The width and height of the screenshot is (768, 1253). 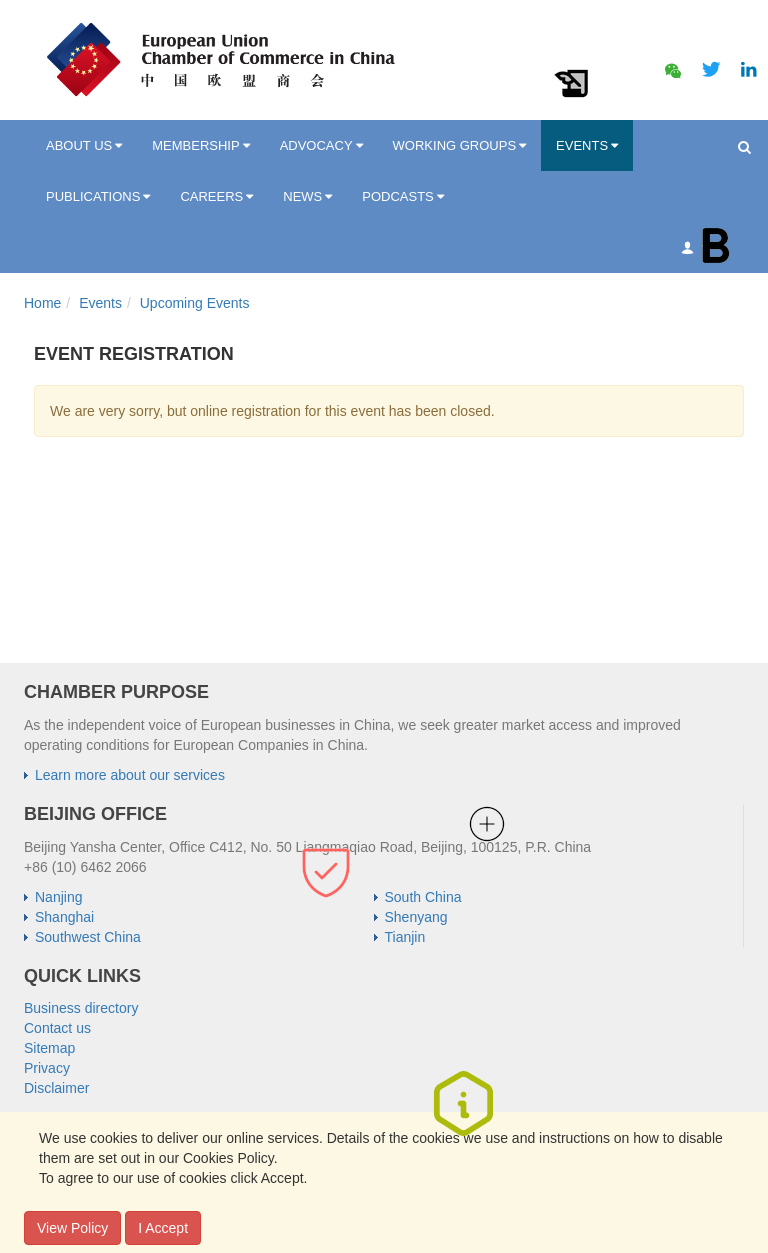 What do you see at coordinates (572, 83) in the screenshot?
I see `view document history or revisions` at bounding box center [572, 83].